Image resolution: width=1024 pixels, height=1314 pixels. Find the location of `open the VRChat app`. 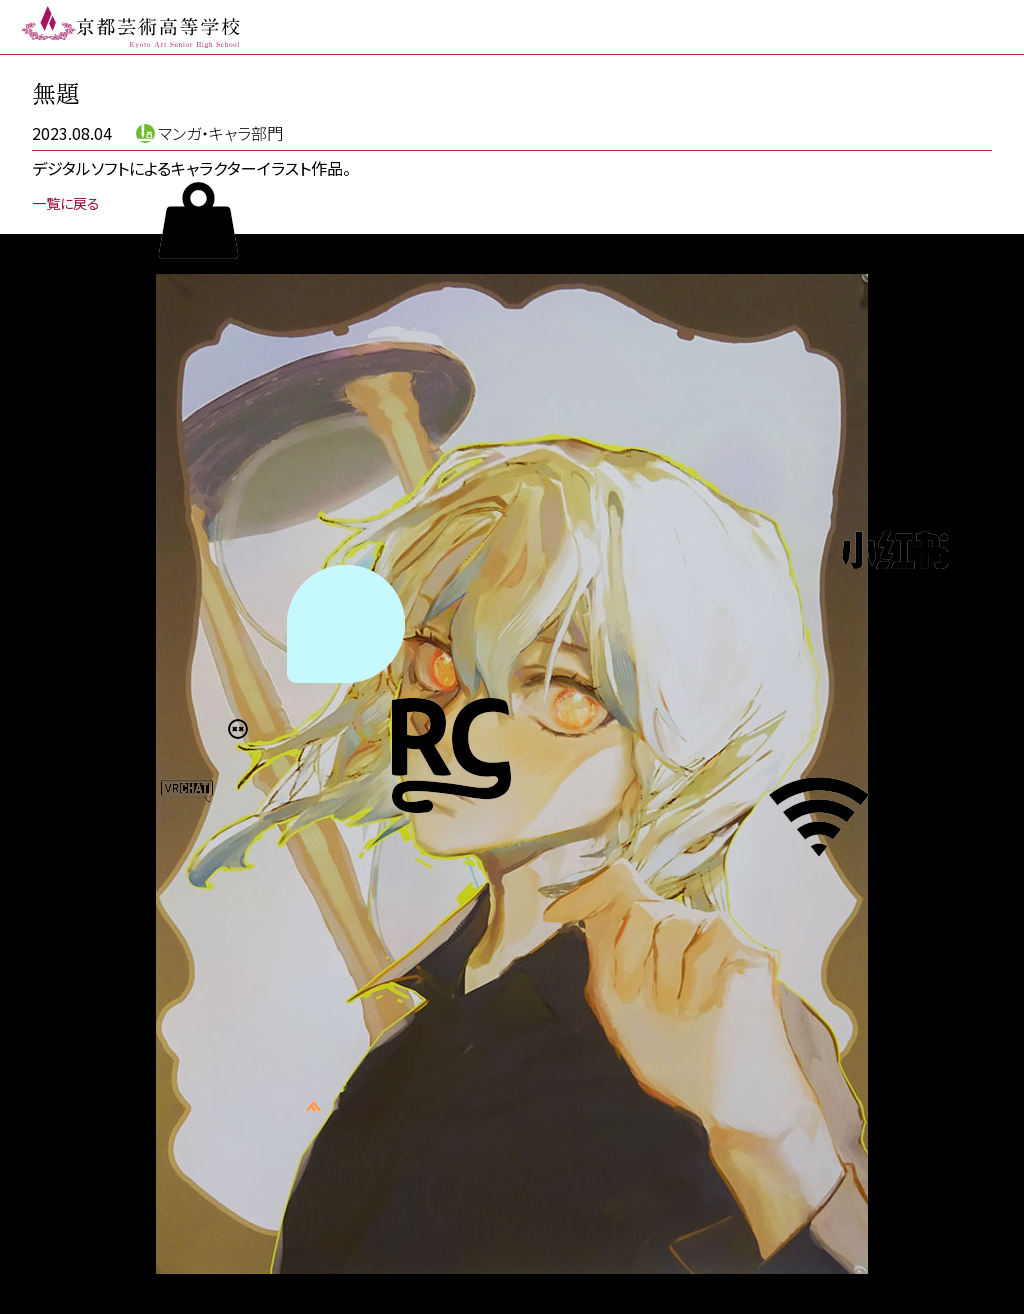

open the VRChat app is located at coordinates (187, 791).